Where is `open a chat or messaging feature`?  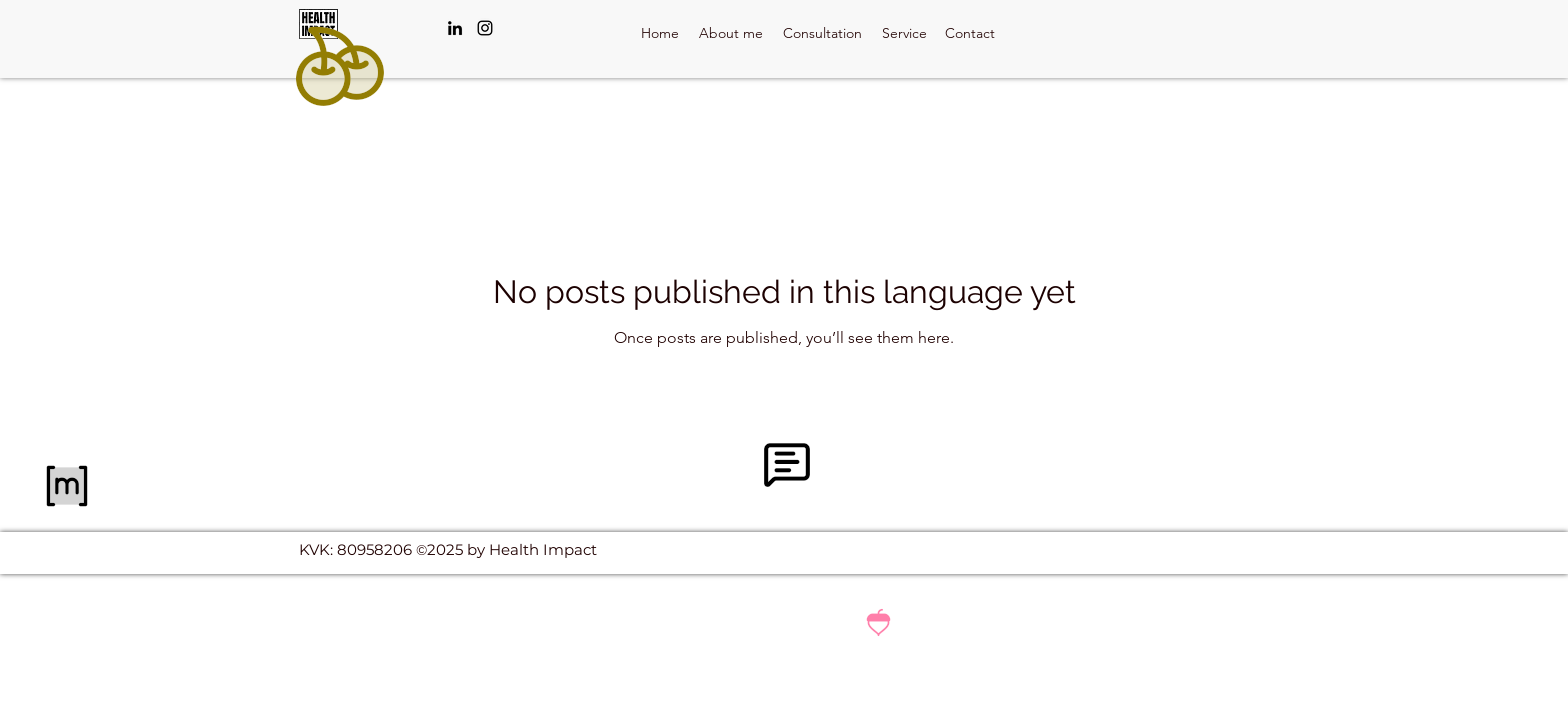
open a chat or messaging feature is located at coordinates (787, 464).